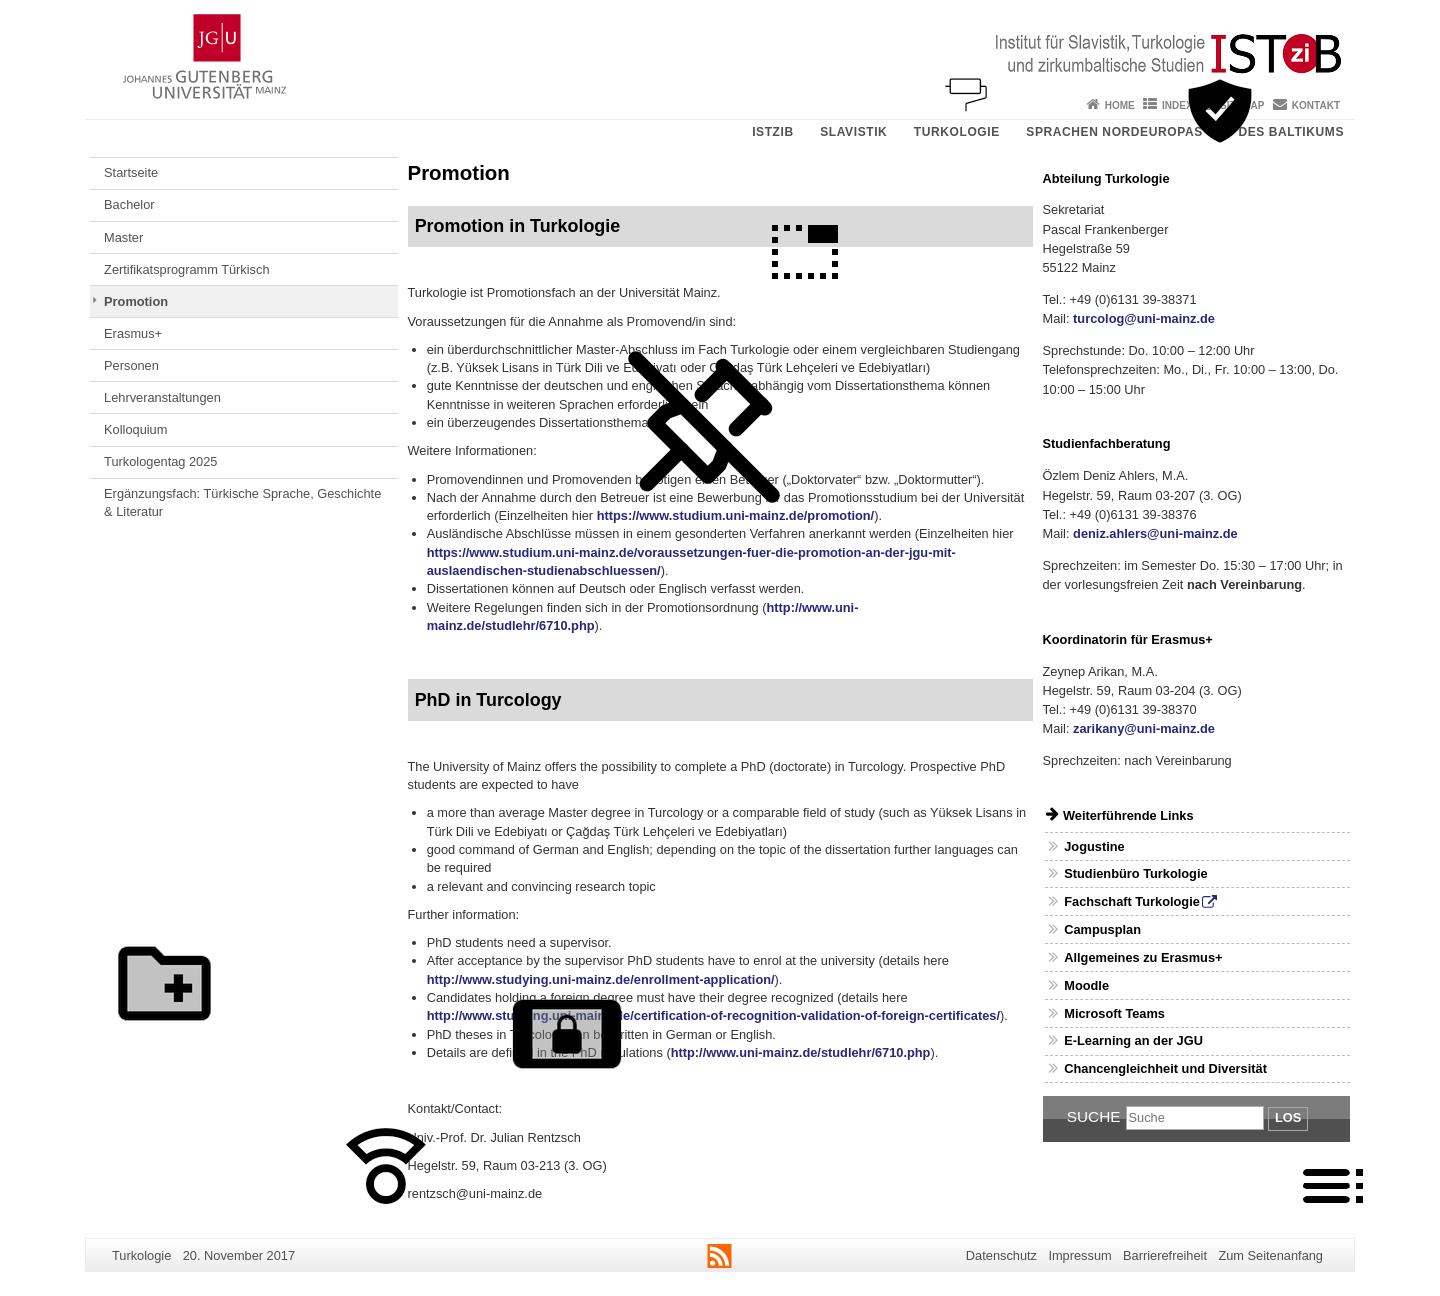 The image size is (1440, 1296). Describe the element at coordinates (966, 92) in the screenshot. I see `access painting or drawing tools` at that location.